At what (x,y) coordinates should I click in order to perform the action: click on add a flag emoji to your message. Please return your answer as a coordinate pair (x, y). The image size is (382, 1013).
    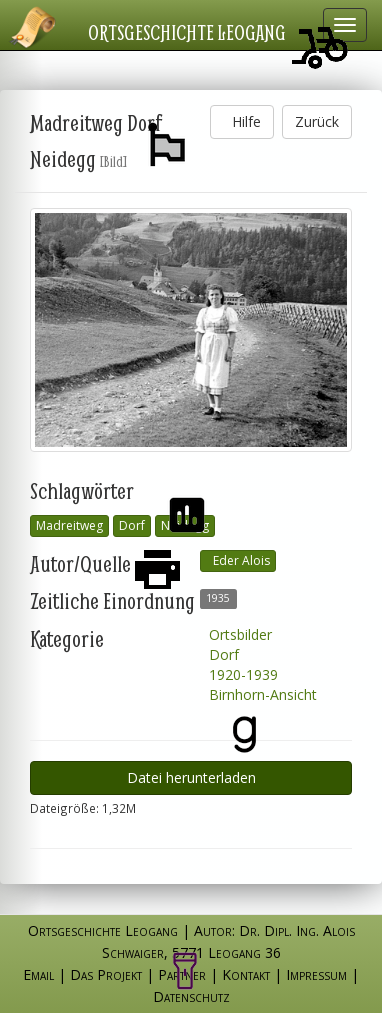
    Looking at the image, I should click on (166, 145).